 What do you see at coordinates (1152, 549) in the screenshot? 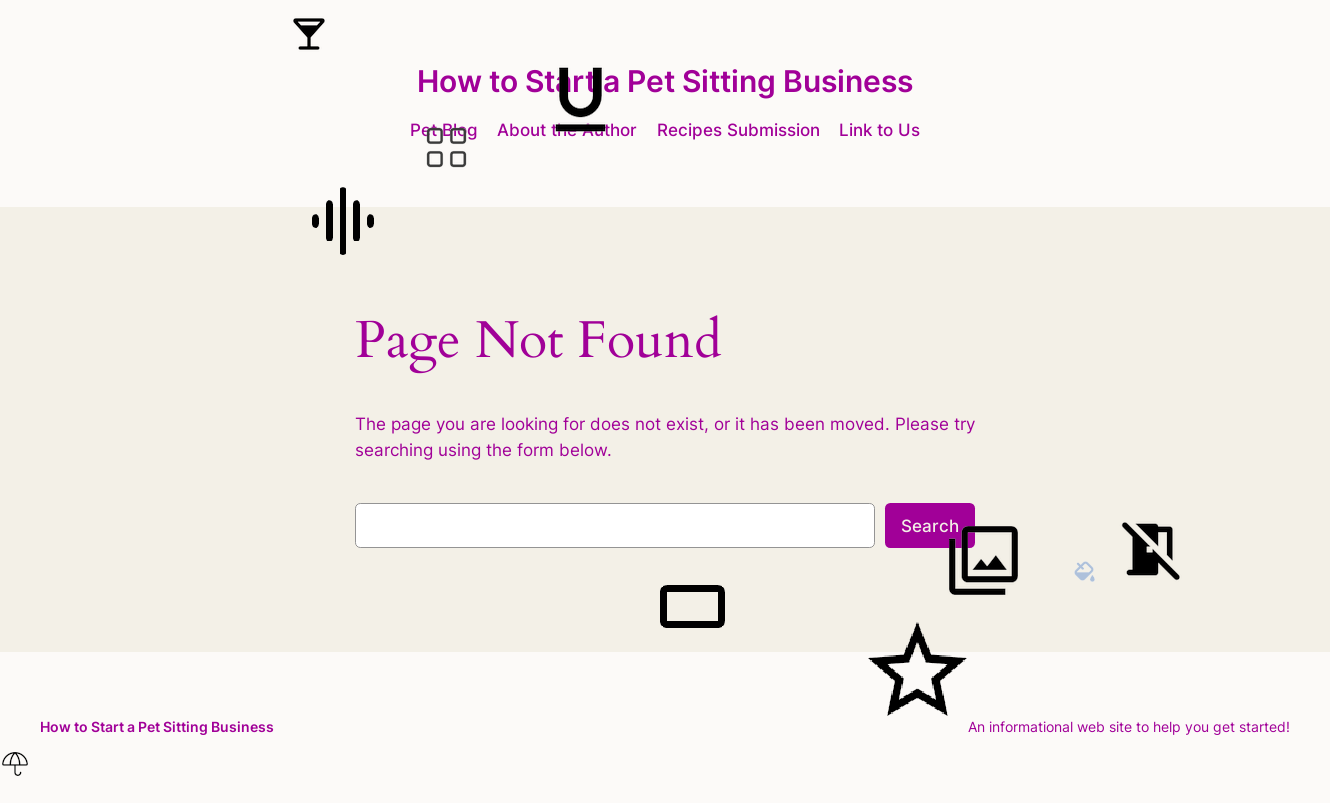
I see `no meeting room available` at bounding box center [1152, 549].